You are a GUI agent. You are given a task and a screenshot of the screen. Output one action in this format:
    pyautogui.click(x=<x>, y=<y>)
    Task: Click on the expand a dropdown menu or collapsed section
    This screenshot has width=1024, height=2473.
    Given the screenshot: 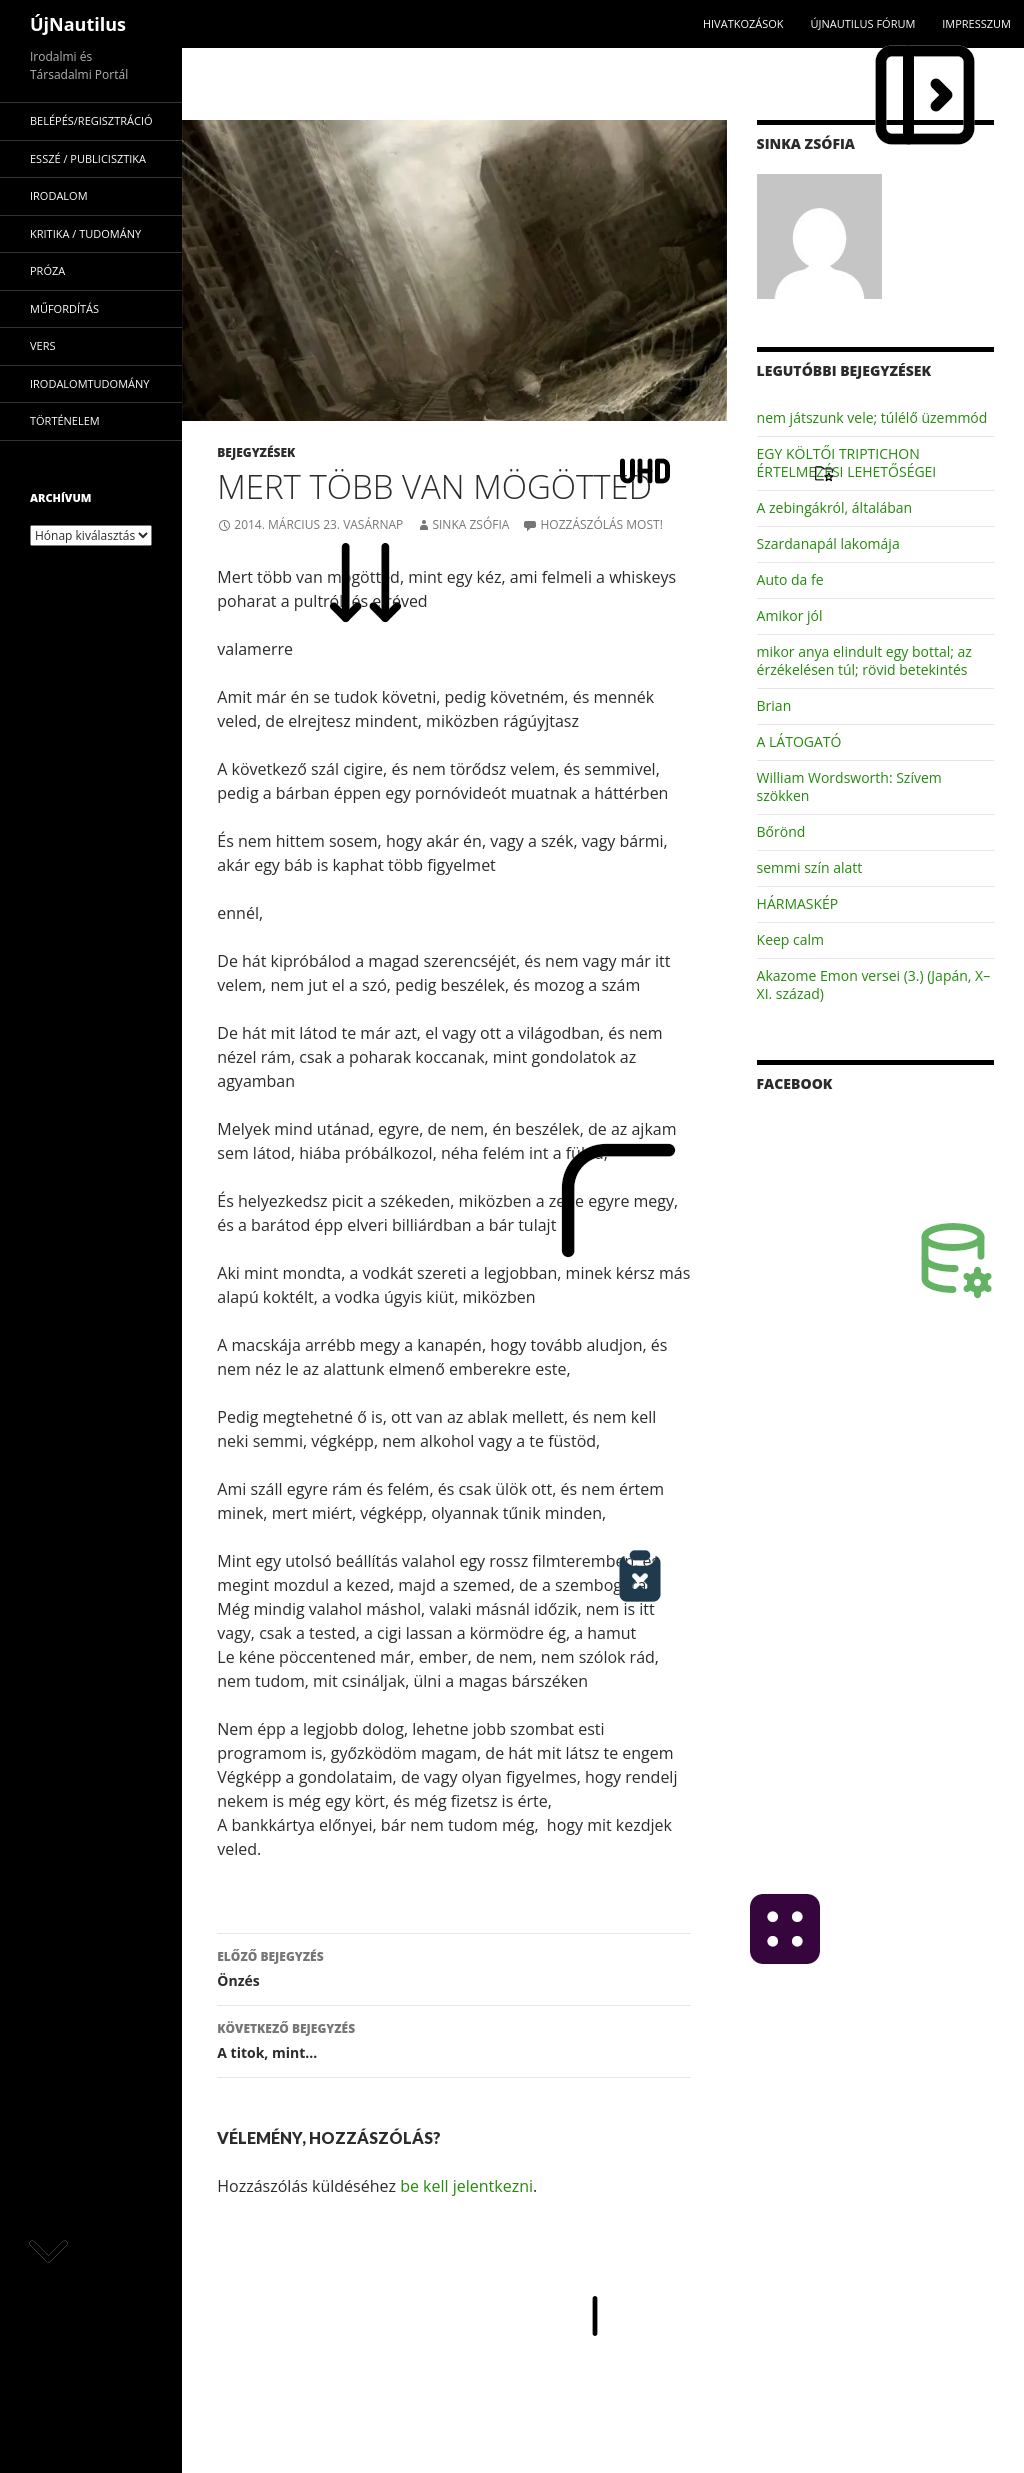 What is the action you would take?
    pyautogui.click(x=48, y=2251)
    